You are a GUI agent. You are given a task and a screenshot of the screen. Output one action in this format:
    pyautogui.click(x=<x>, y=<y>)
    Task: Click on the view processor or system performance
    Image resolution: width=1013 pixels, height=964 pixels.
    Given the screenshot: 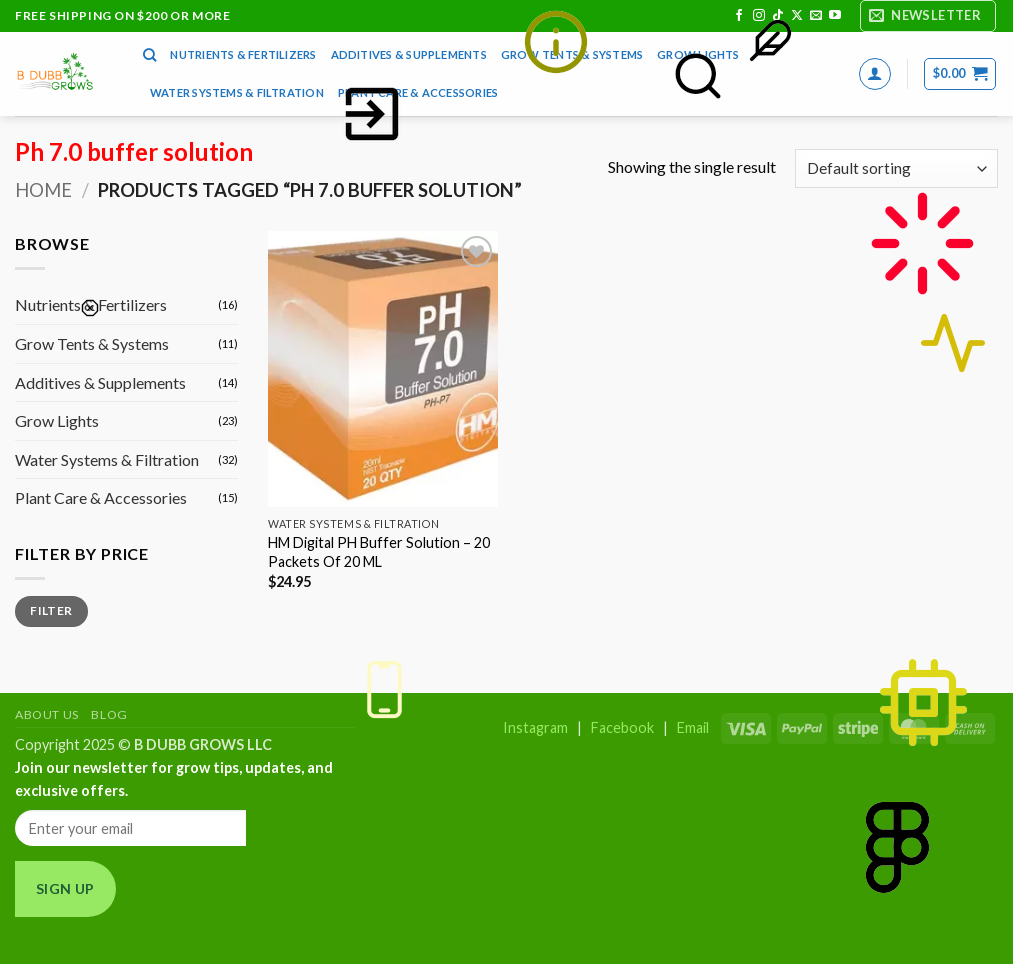 What is the action you would take?
    pyautogui.click(x=923, y=702)
    